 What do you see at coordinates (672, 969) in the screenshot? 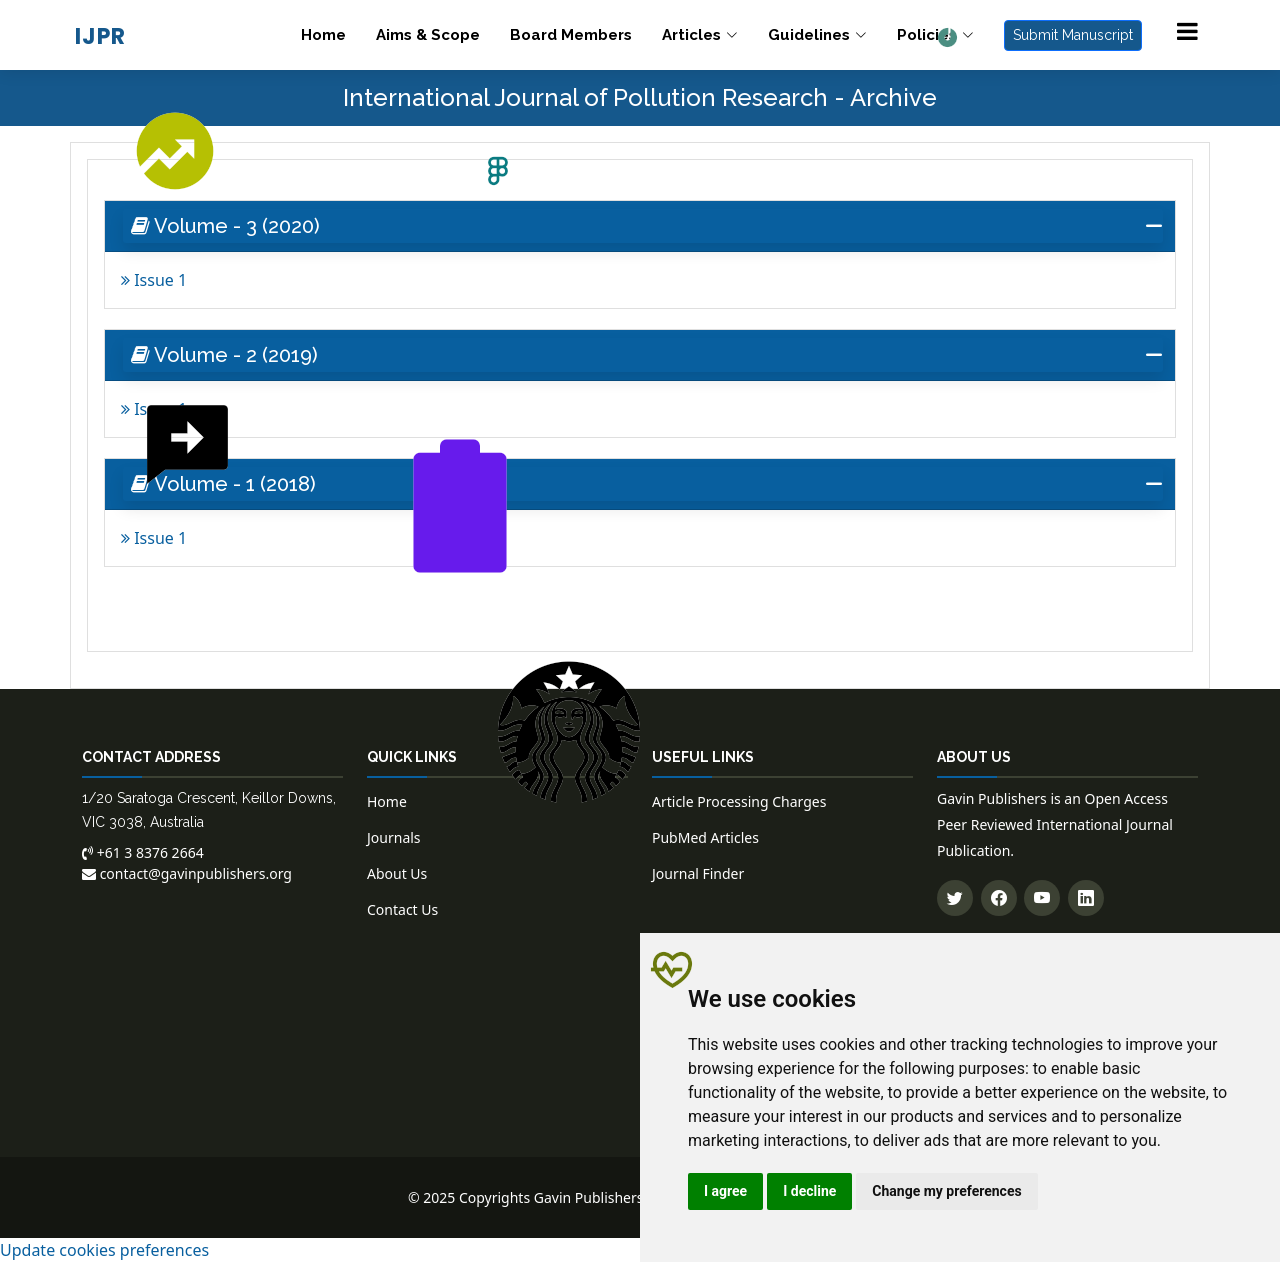
I see `view health or fitness tracking data` at bounding box center [672, 969].